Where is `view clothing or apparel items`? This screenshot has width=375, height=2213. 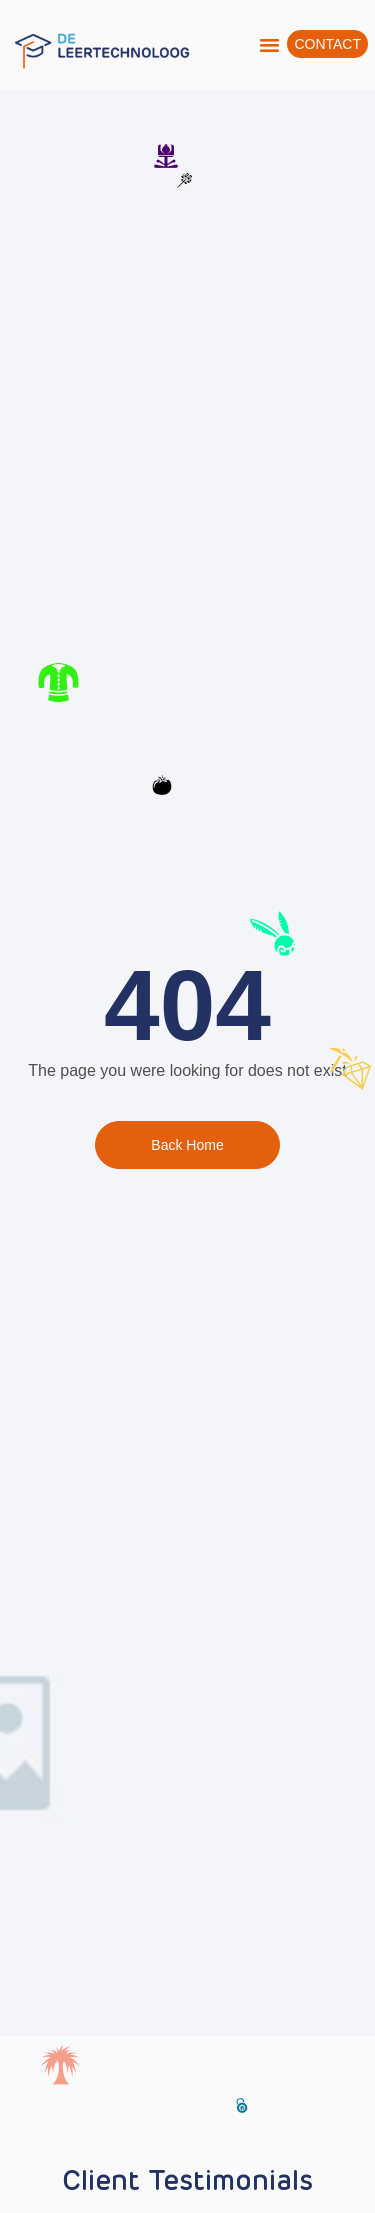 view clothing or apparel items is located at coordinates (58, 682).